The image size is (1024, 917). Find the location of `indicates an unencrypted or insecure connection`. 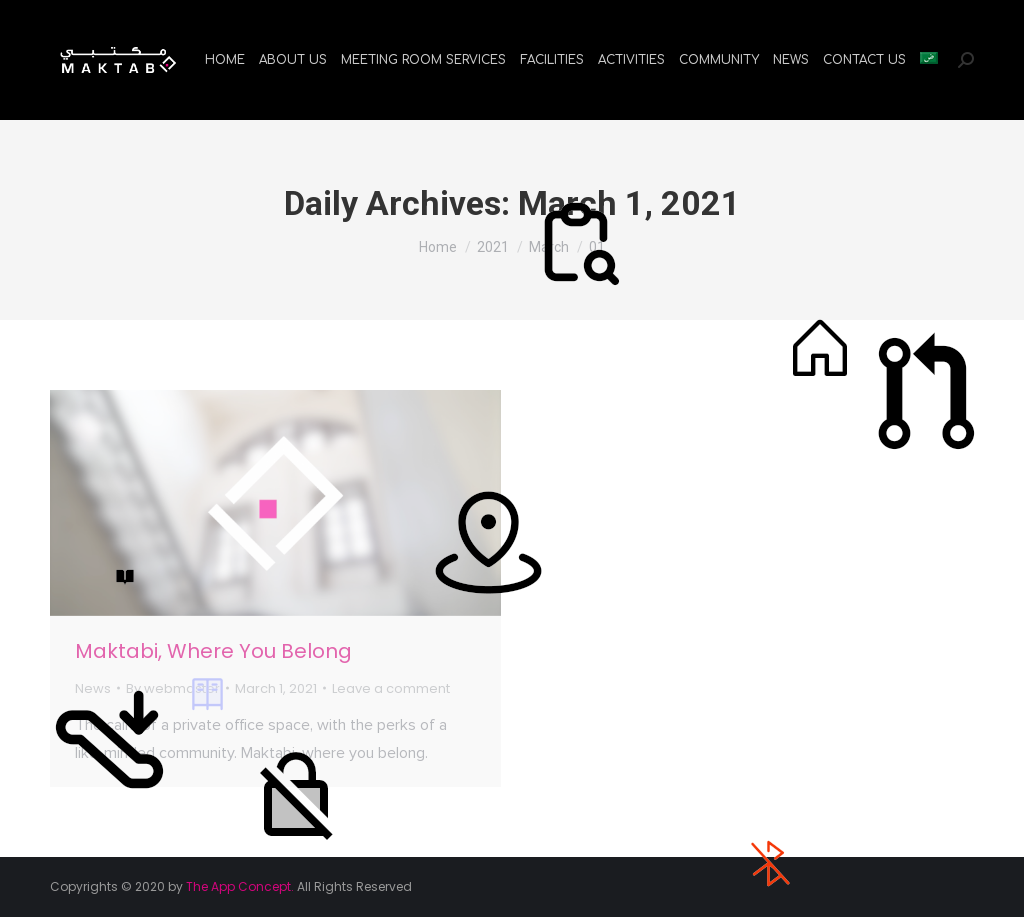

indicates an unencrypted or insecure connection is located at coordinates (296, 796).